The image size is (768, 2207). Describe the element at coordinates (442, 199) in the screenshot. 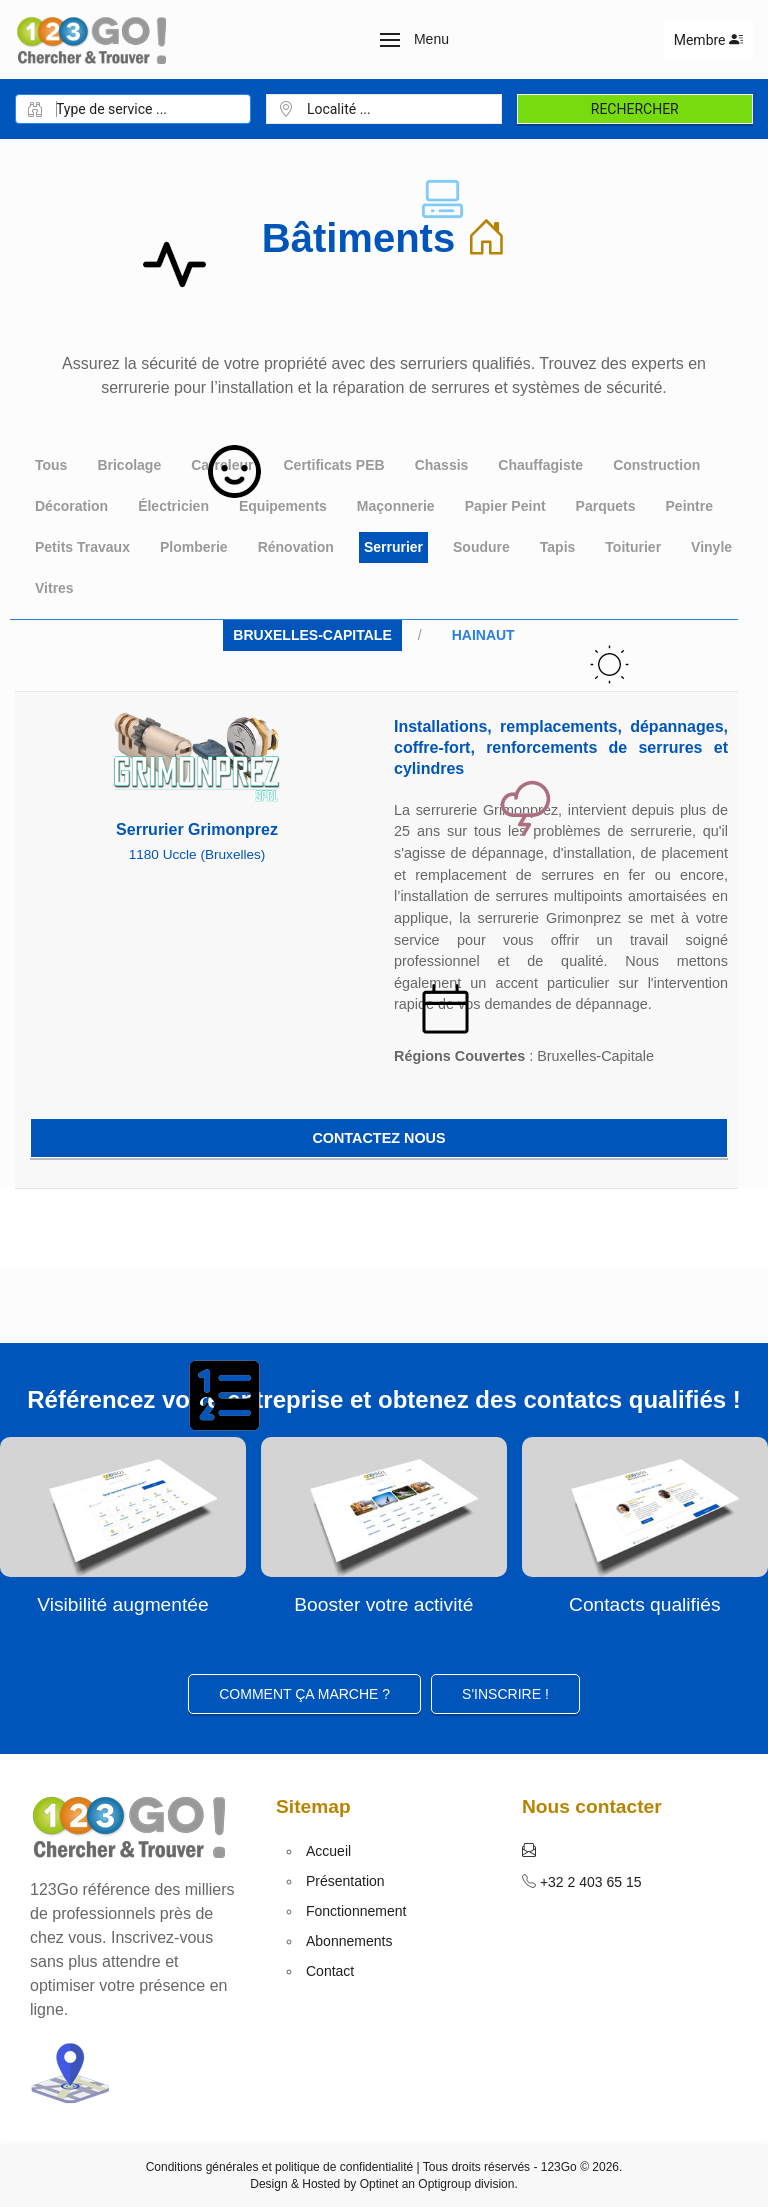

I see `open github codespaces` at that location.